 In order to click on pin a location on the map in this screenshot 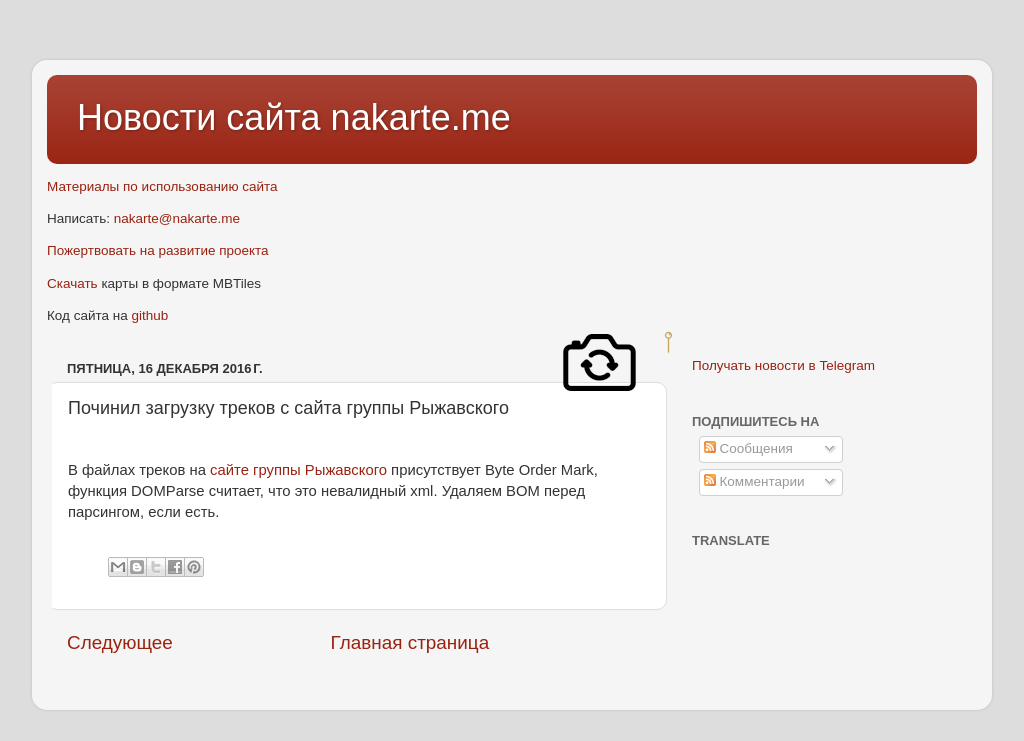, I will do `click(668, 342)`.